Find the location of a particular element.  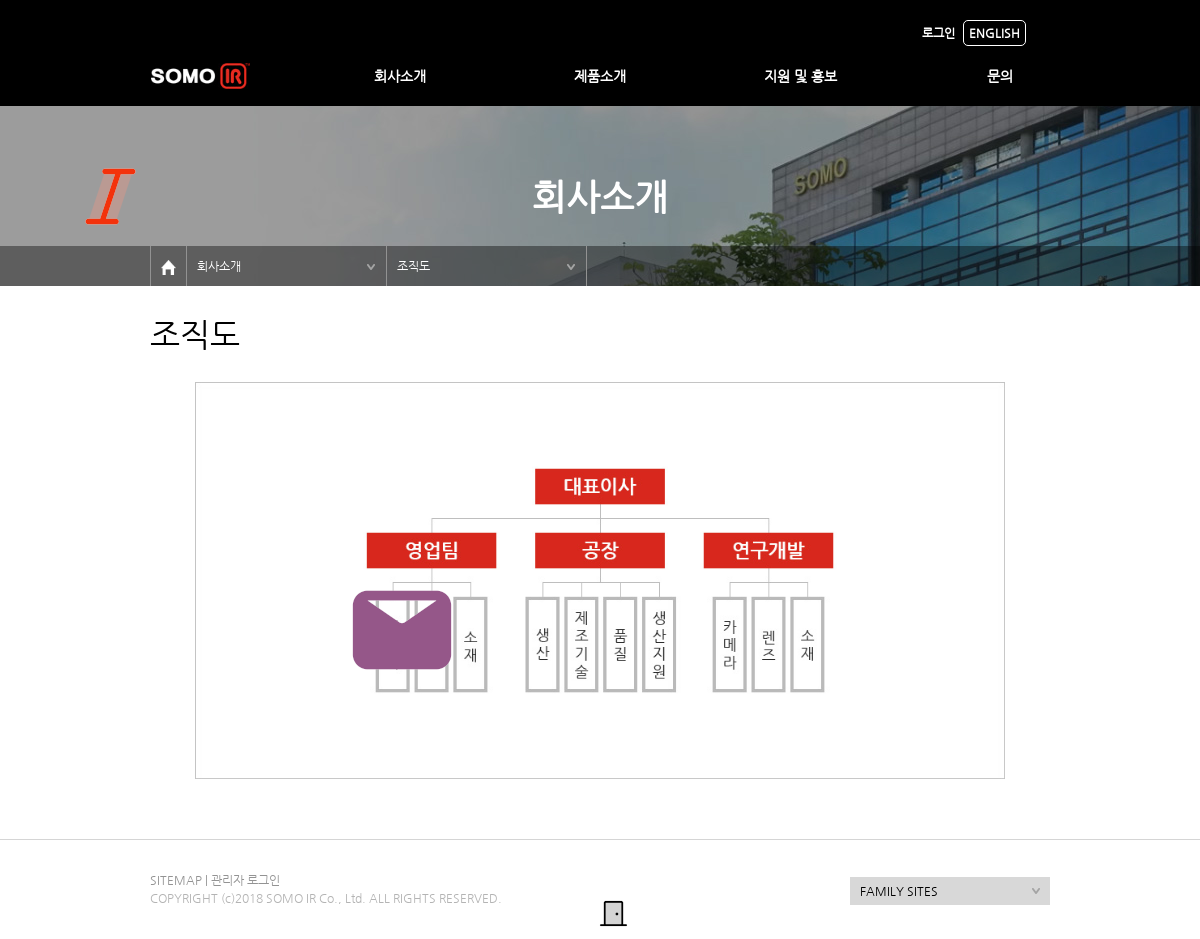

open your email inbox is located at coordinates (402, 630).